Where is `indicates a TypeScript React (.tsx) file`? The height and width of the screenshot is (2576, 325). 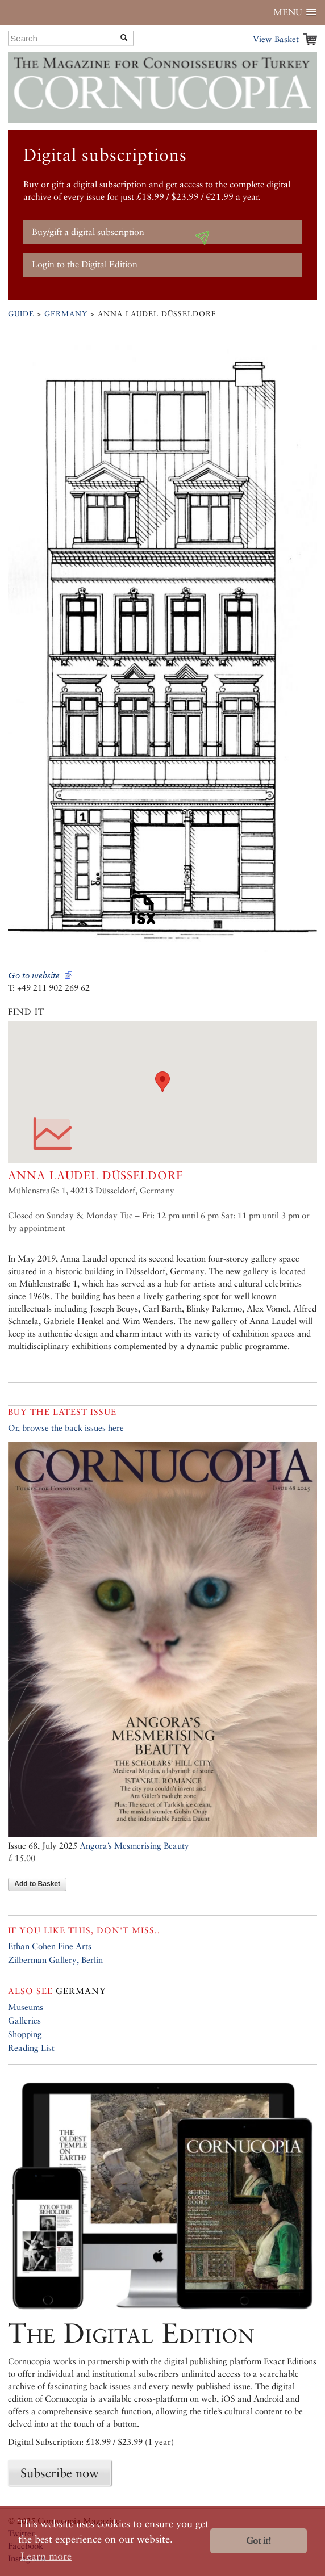
indicates a TypeScript React (.tsx) file is located at coordinates (142, 910).